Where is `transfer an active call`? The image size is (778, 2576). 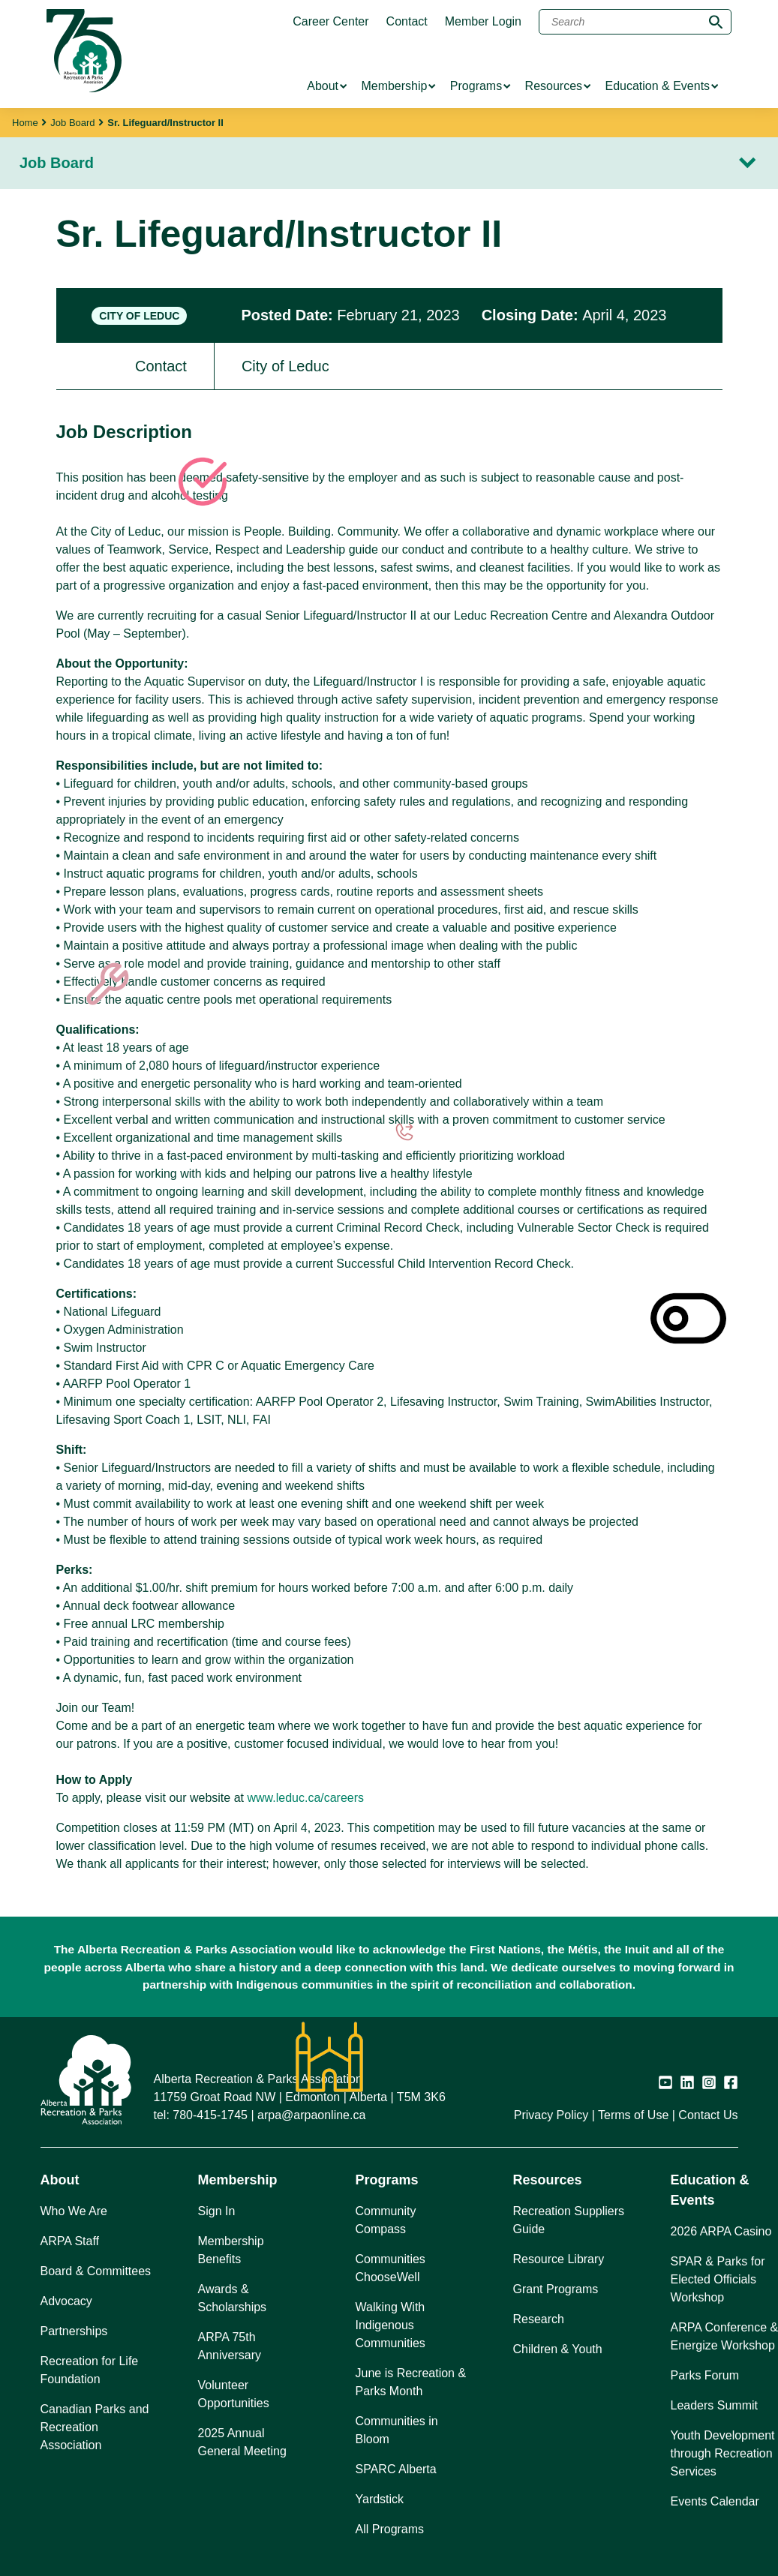
transfer an active call is located at coordinates (404, 1131).